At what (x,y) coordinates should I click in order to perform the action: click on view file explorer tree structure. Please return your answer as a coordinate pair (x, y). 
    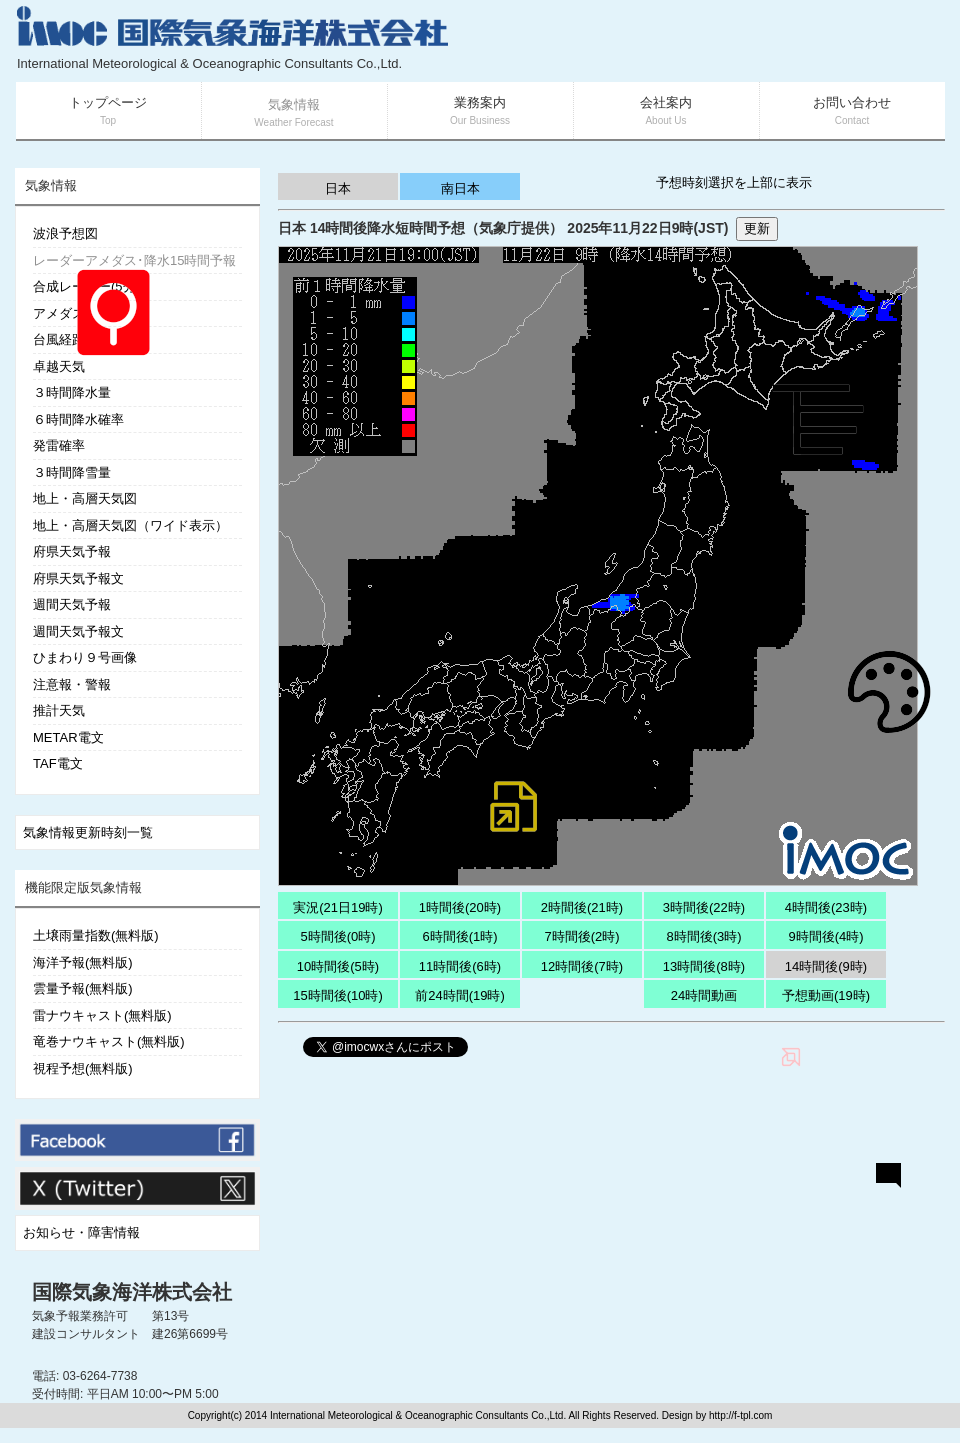
    Looking at the image, I should click on (821, 419).